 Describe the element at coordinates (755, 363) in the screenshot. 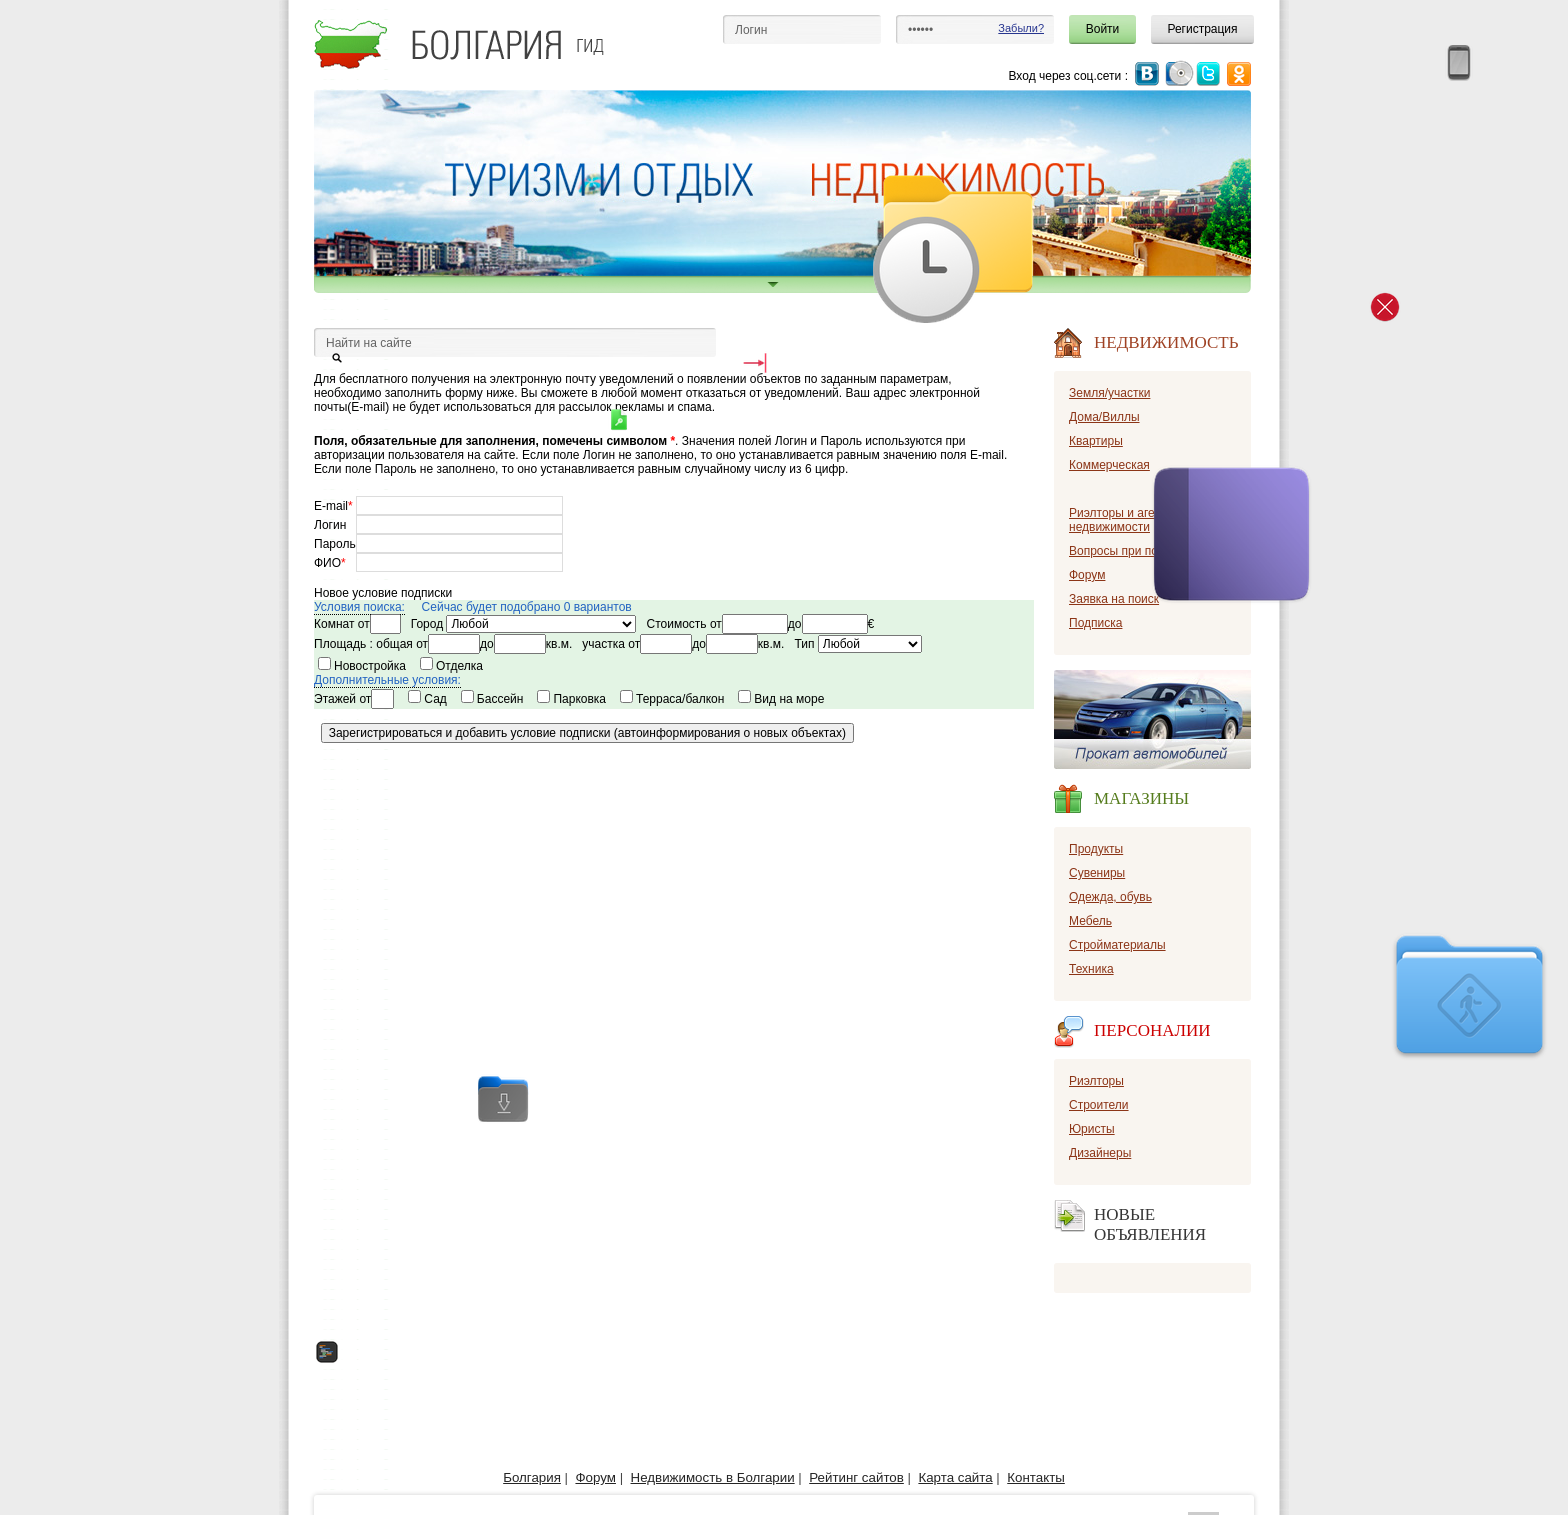

I see `skip to the last item in a list or queue` at that location.